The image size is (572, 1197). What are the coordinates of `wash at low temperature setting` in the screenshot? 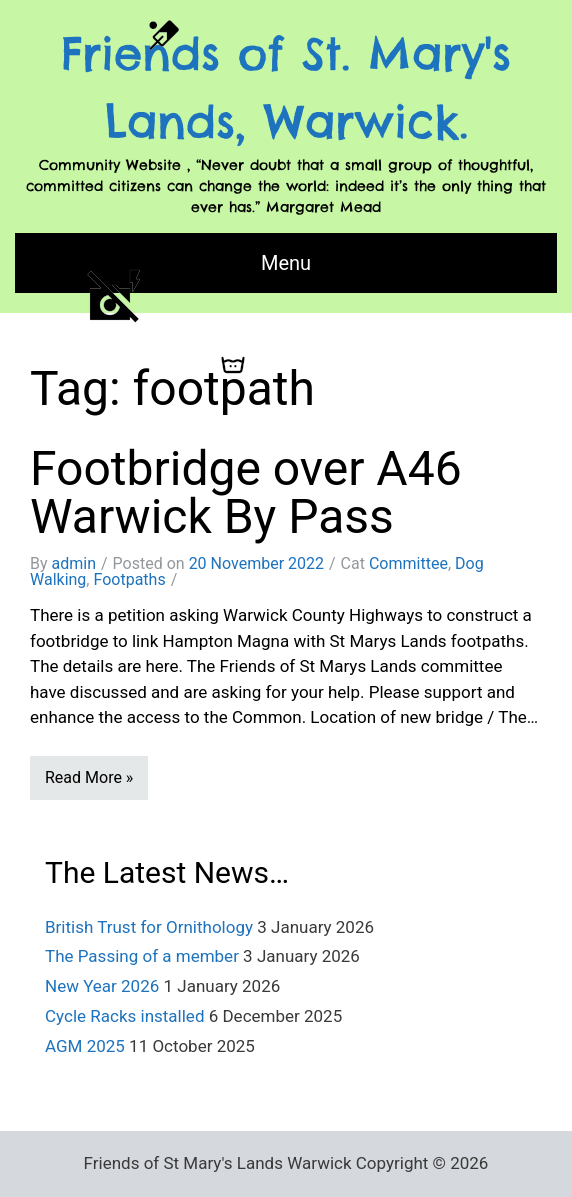 It's located at (233, 365).